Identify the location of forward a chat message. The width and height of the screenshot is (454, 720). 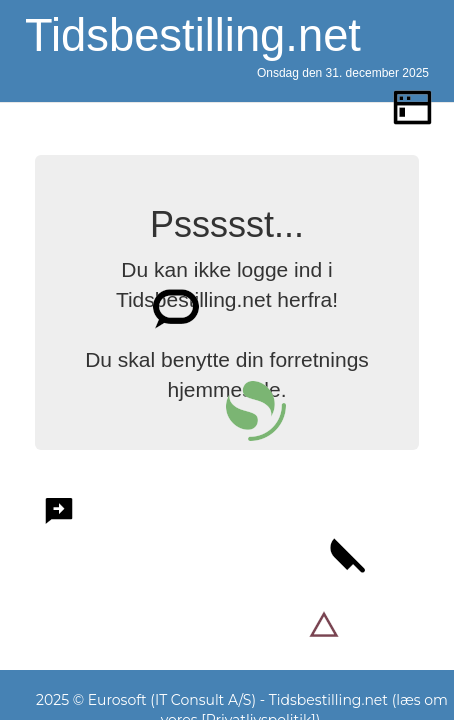
(59, 510).